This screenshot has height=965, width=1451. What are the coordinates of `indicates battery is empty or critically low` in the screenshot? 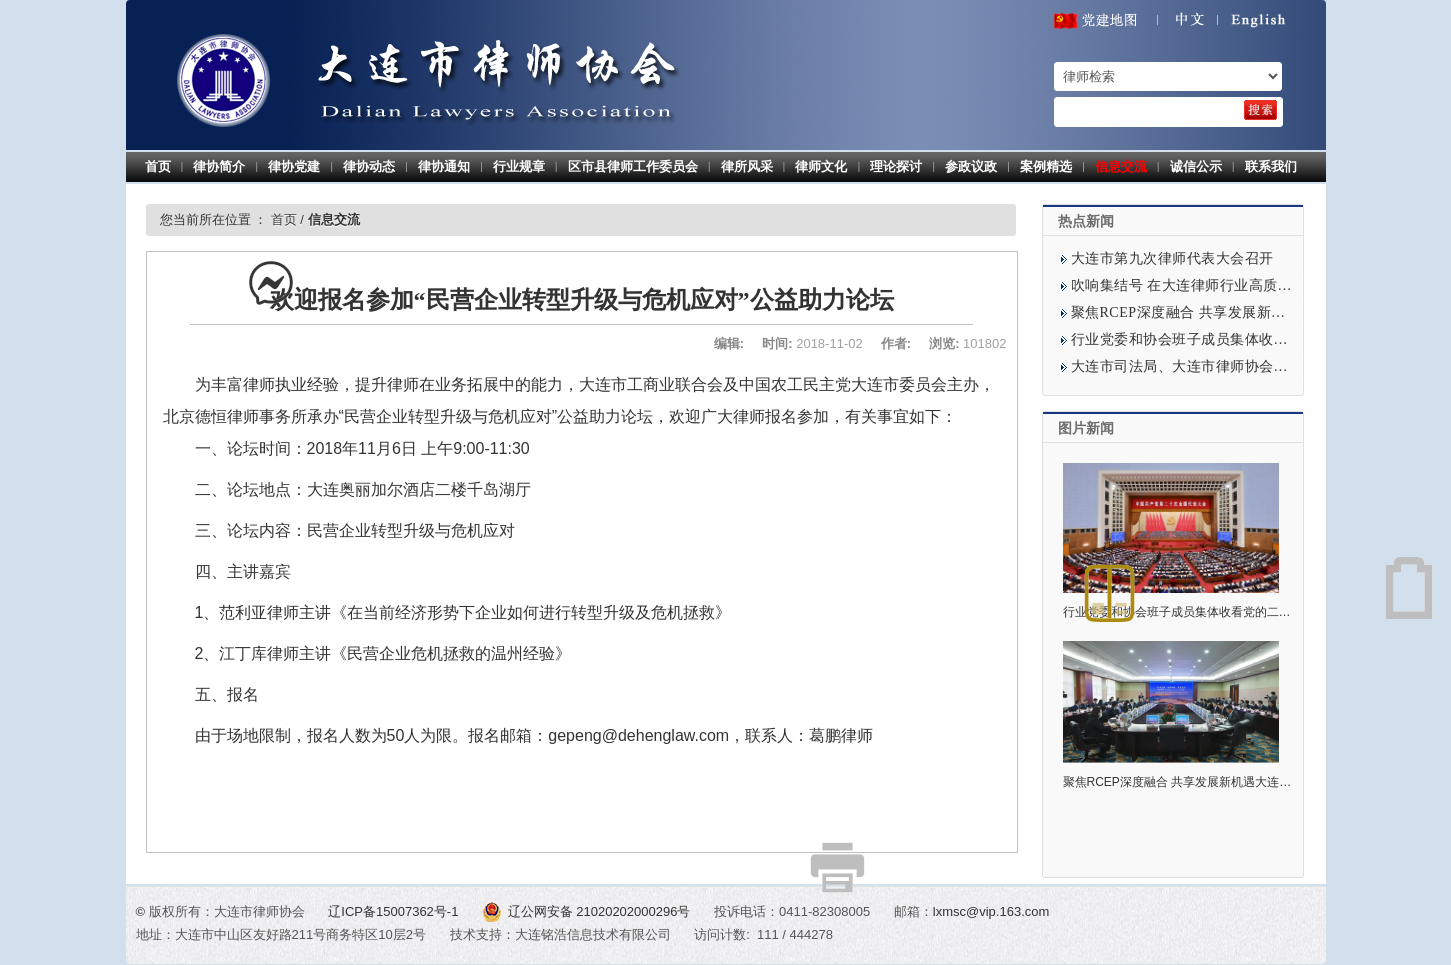 It's located at (1409, 588).